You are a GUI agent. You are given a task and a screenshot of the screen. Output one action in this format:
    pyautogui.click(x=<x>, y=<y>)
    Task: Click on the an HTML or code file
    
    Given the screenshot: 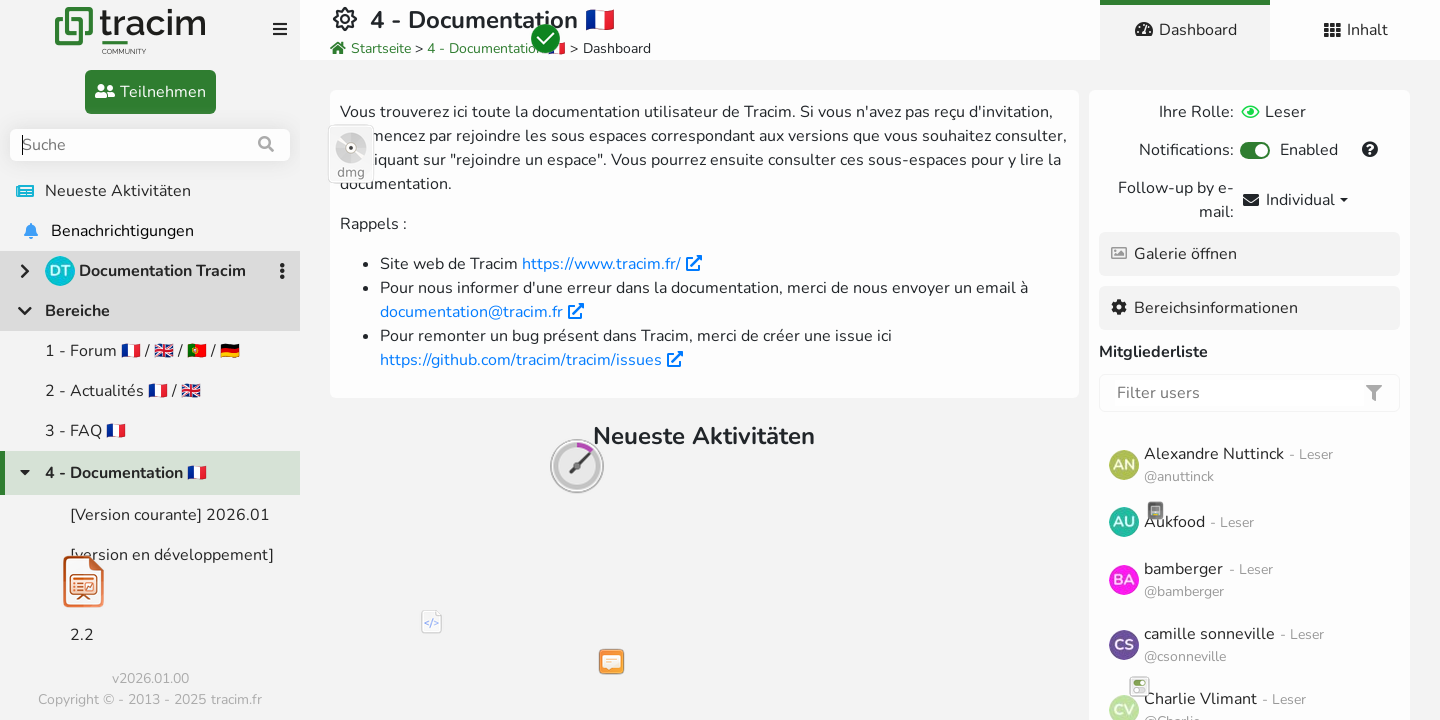 What is the action you would take?
    pyautogui.click(x=431, y=621)
    